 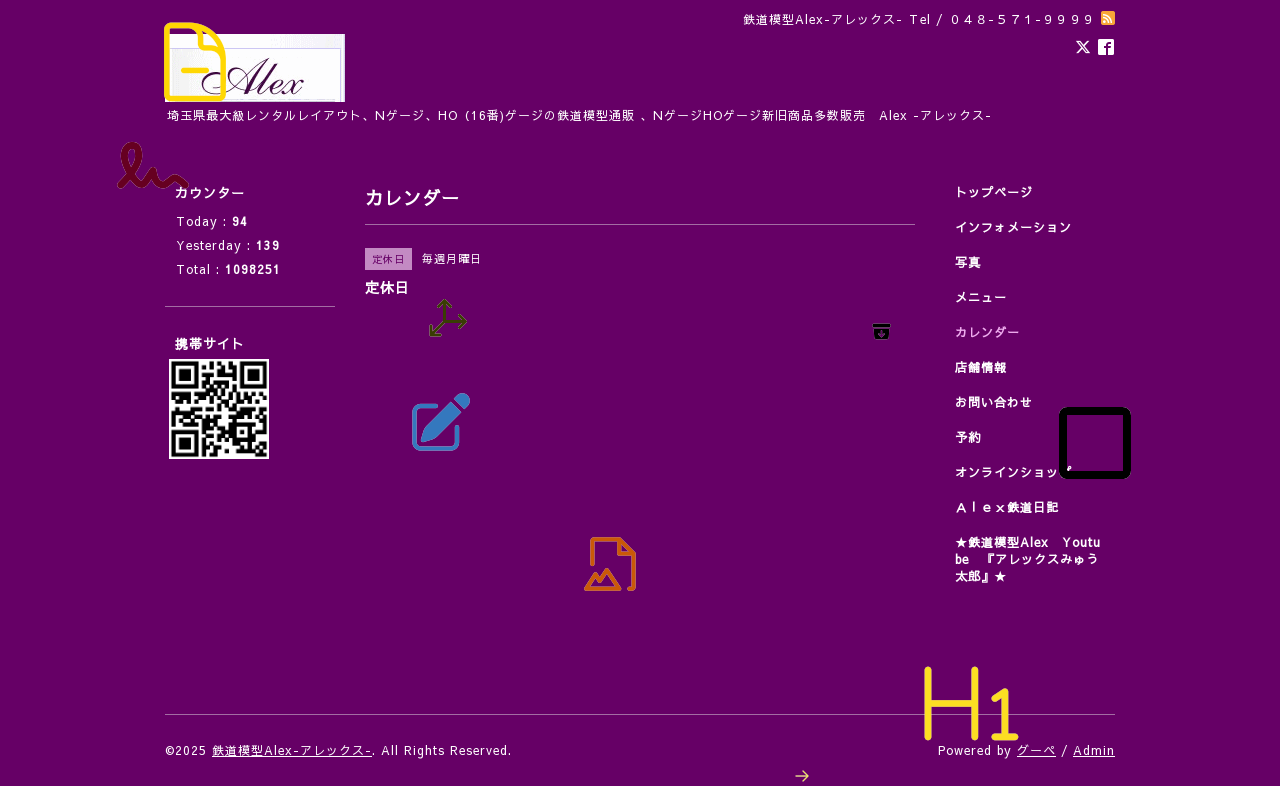 What do you see at coordinates (971, 703) in the screenshot?
I see `format text as a primary heading` at bounding box center [971, 703].